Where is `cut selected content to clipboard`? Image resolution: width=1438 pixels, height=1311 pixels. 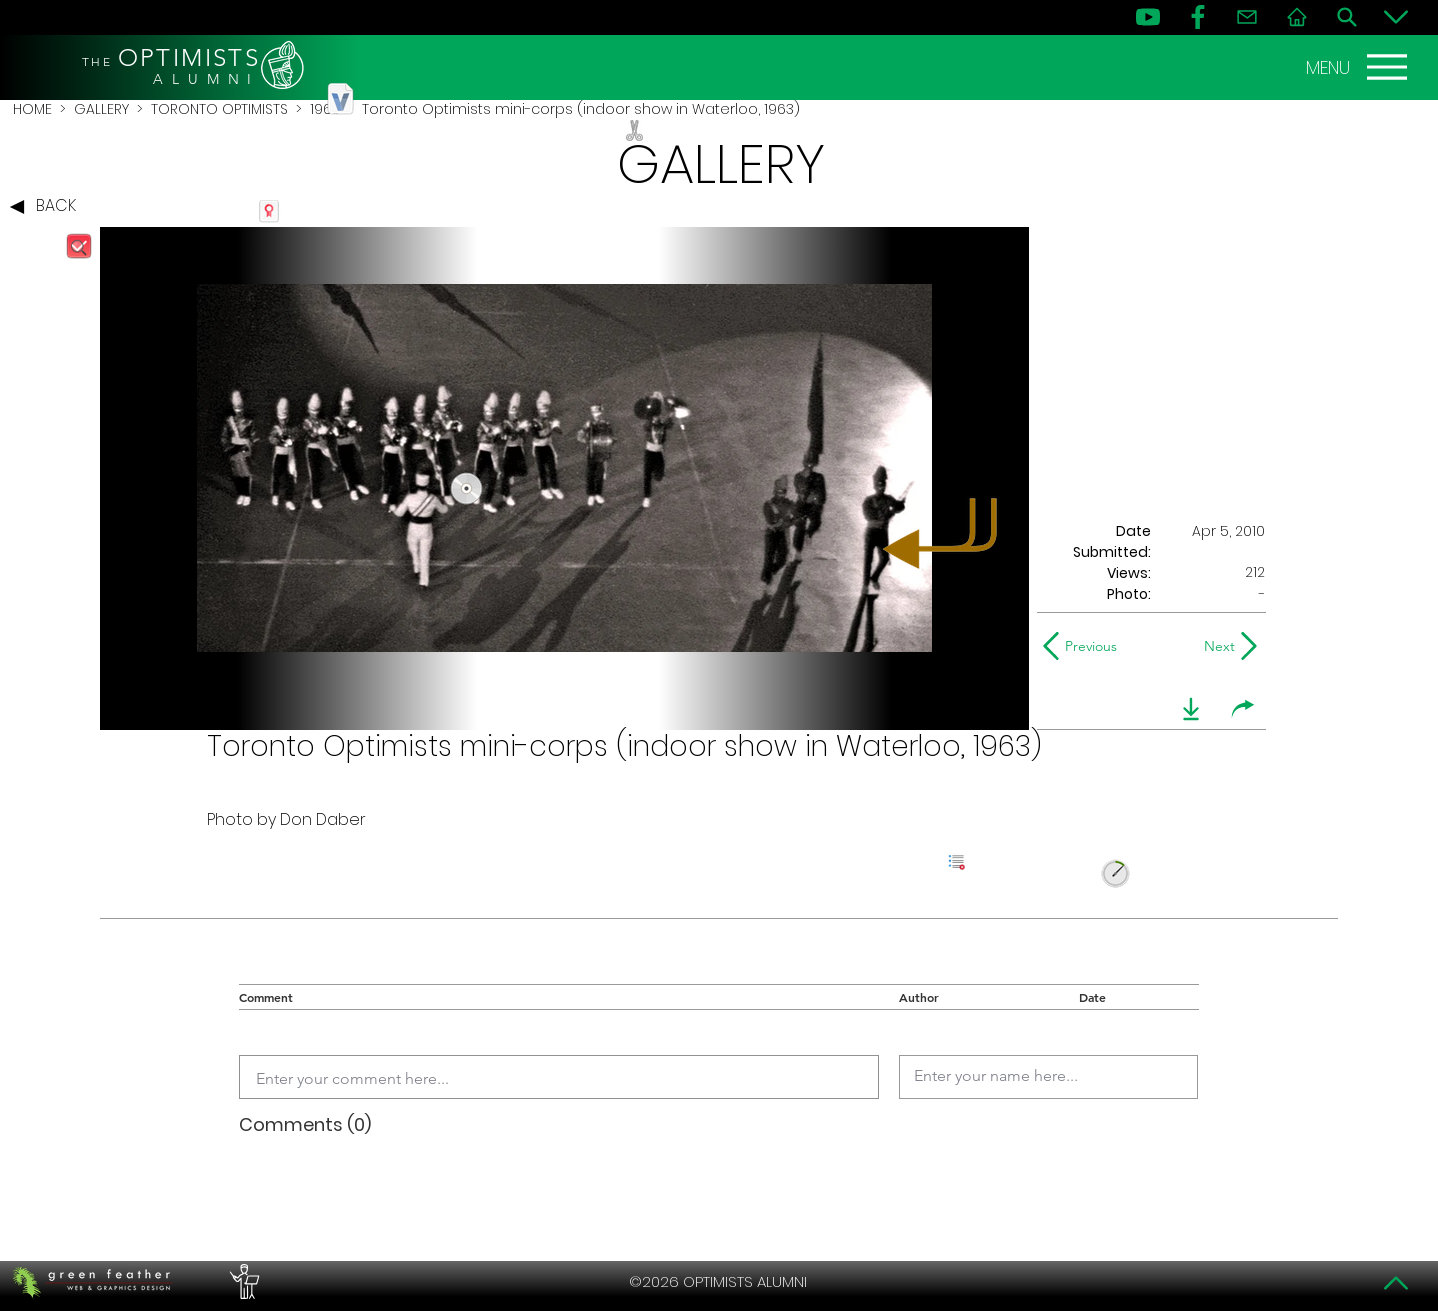
cut selected content to clipboard is located at coordinates (634, 130).